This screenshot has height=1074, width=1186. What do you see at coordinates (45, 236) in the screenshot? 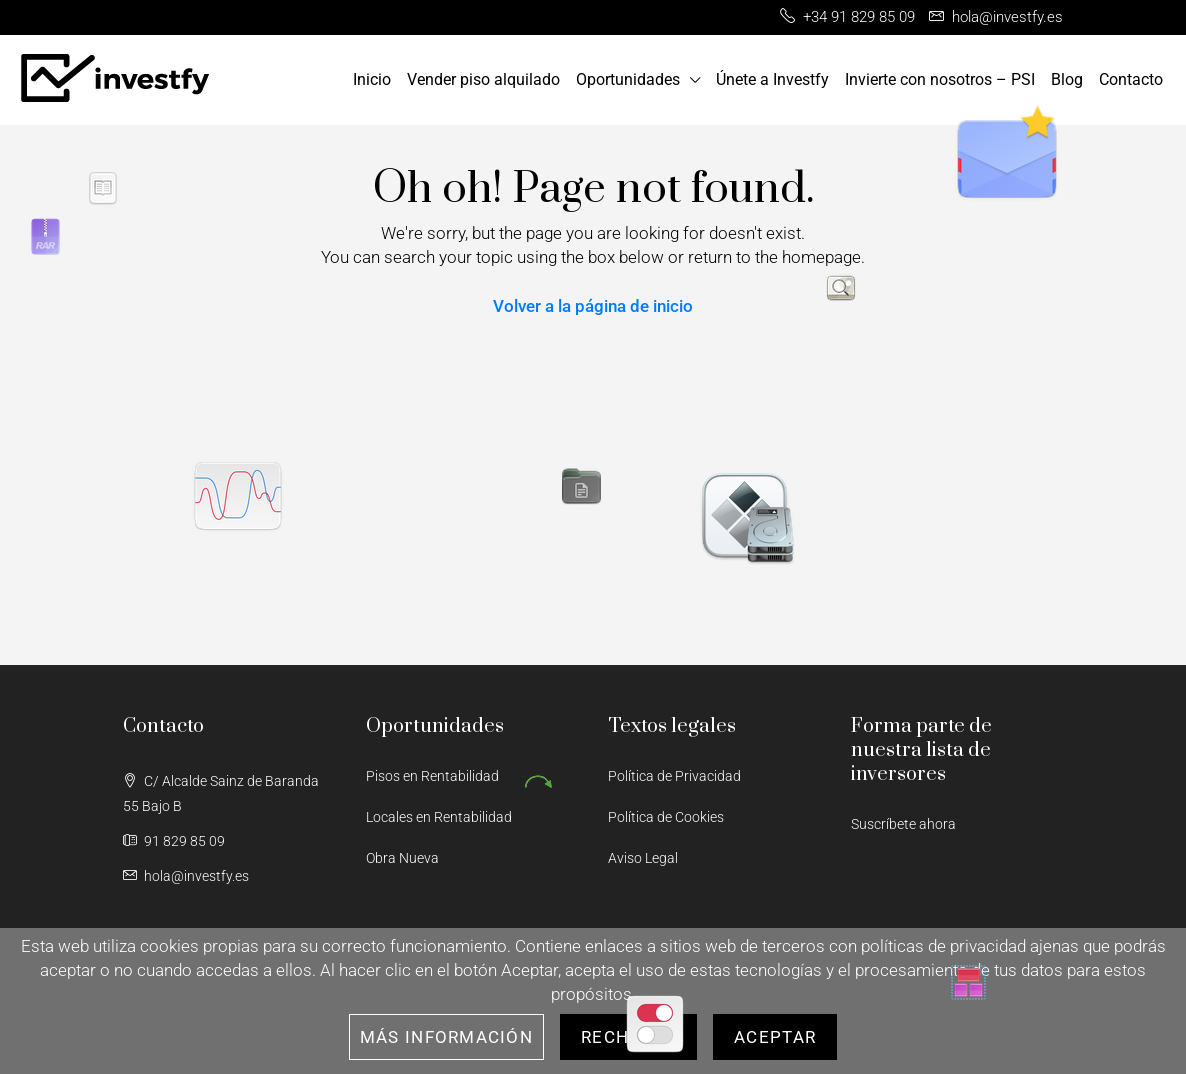
I see `a compressed RAR archive file` at bounding box center [45, 236].